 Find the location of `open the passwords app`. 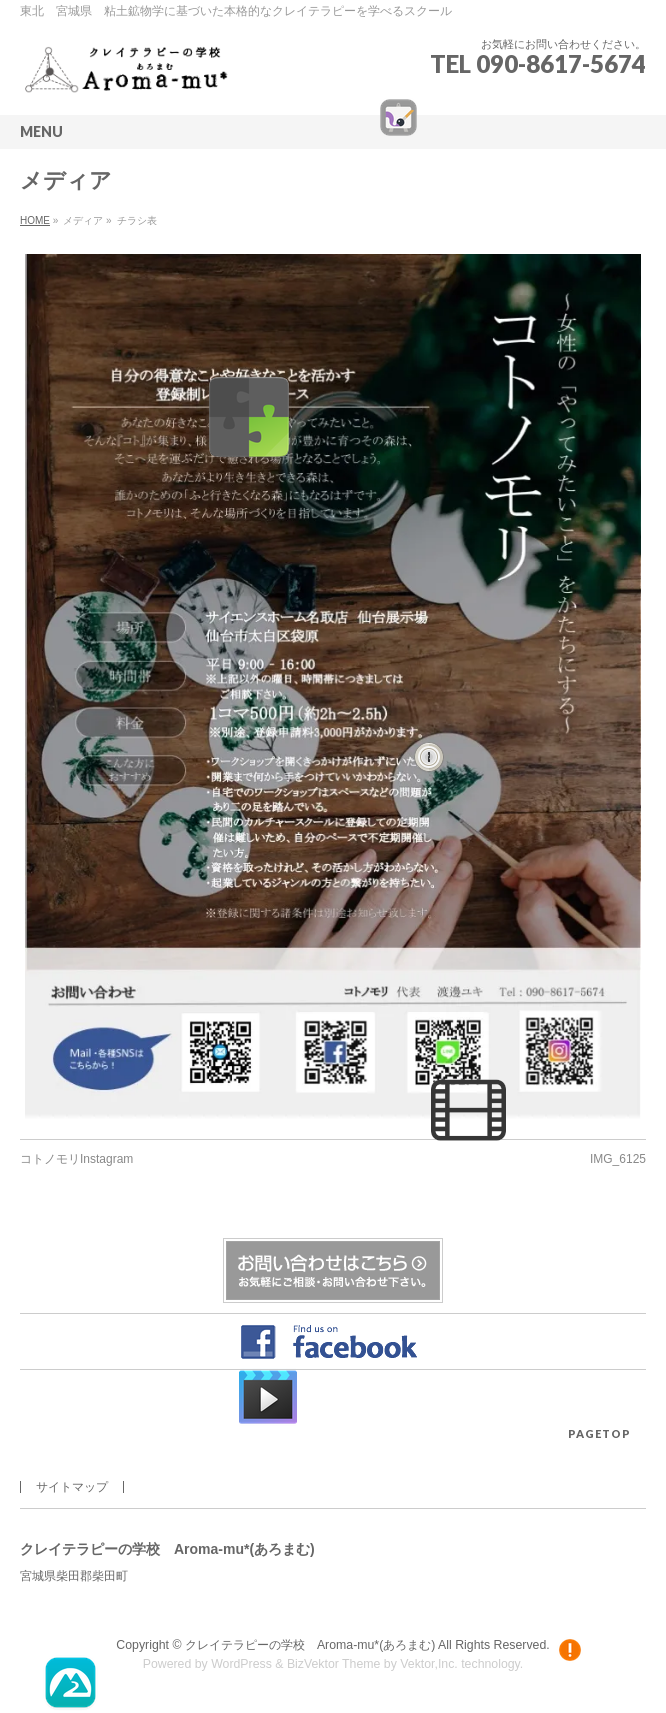

open the passwords app is located at coordinates (429, 757).